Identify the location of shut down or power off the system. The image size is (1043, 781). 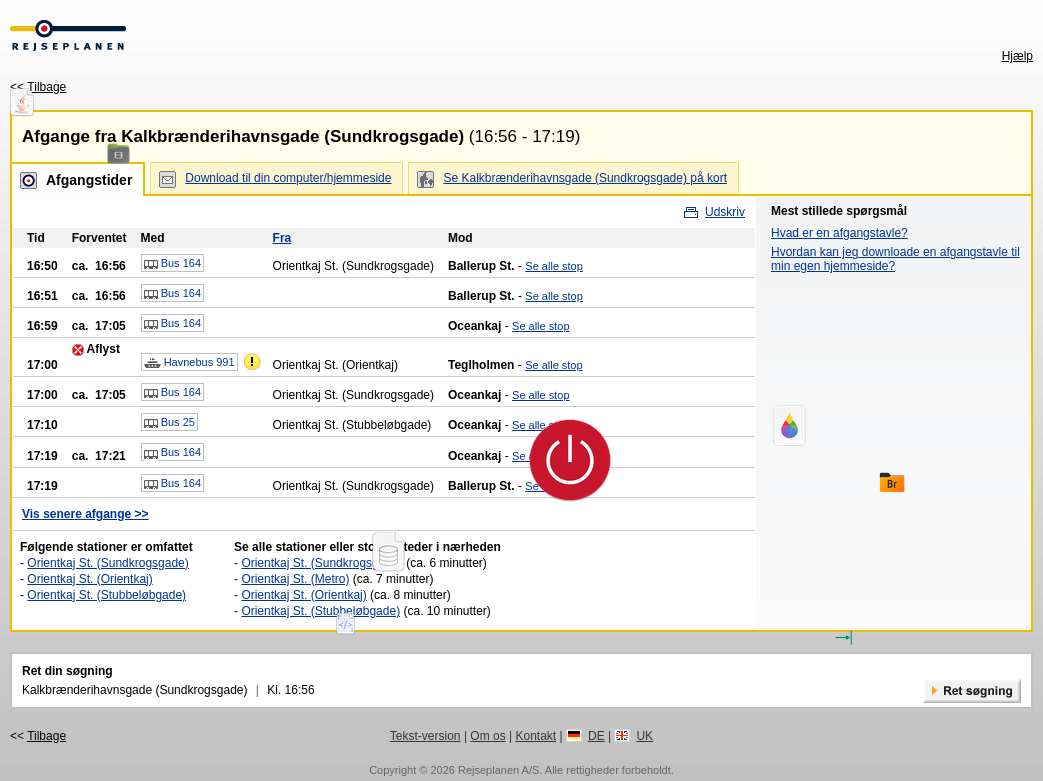
(570, 460).